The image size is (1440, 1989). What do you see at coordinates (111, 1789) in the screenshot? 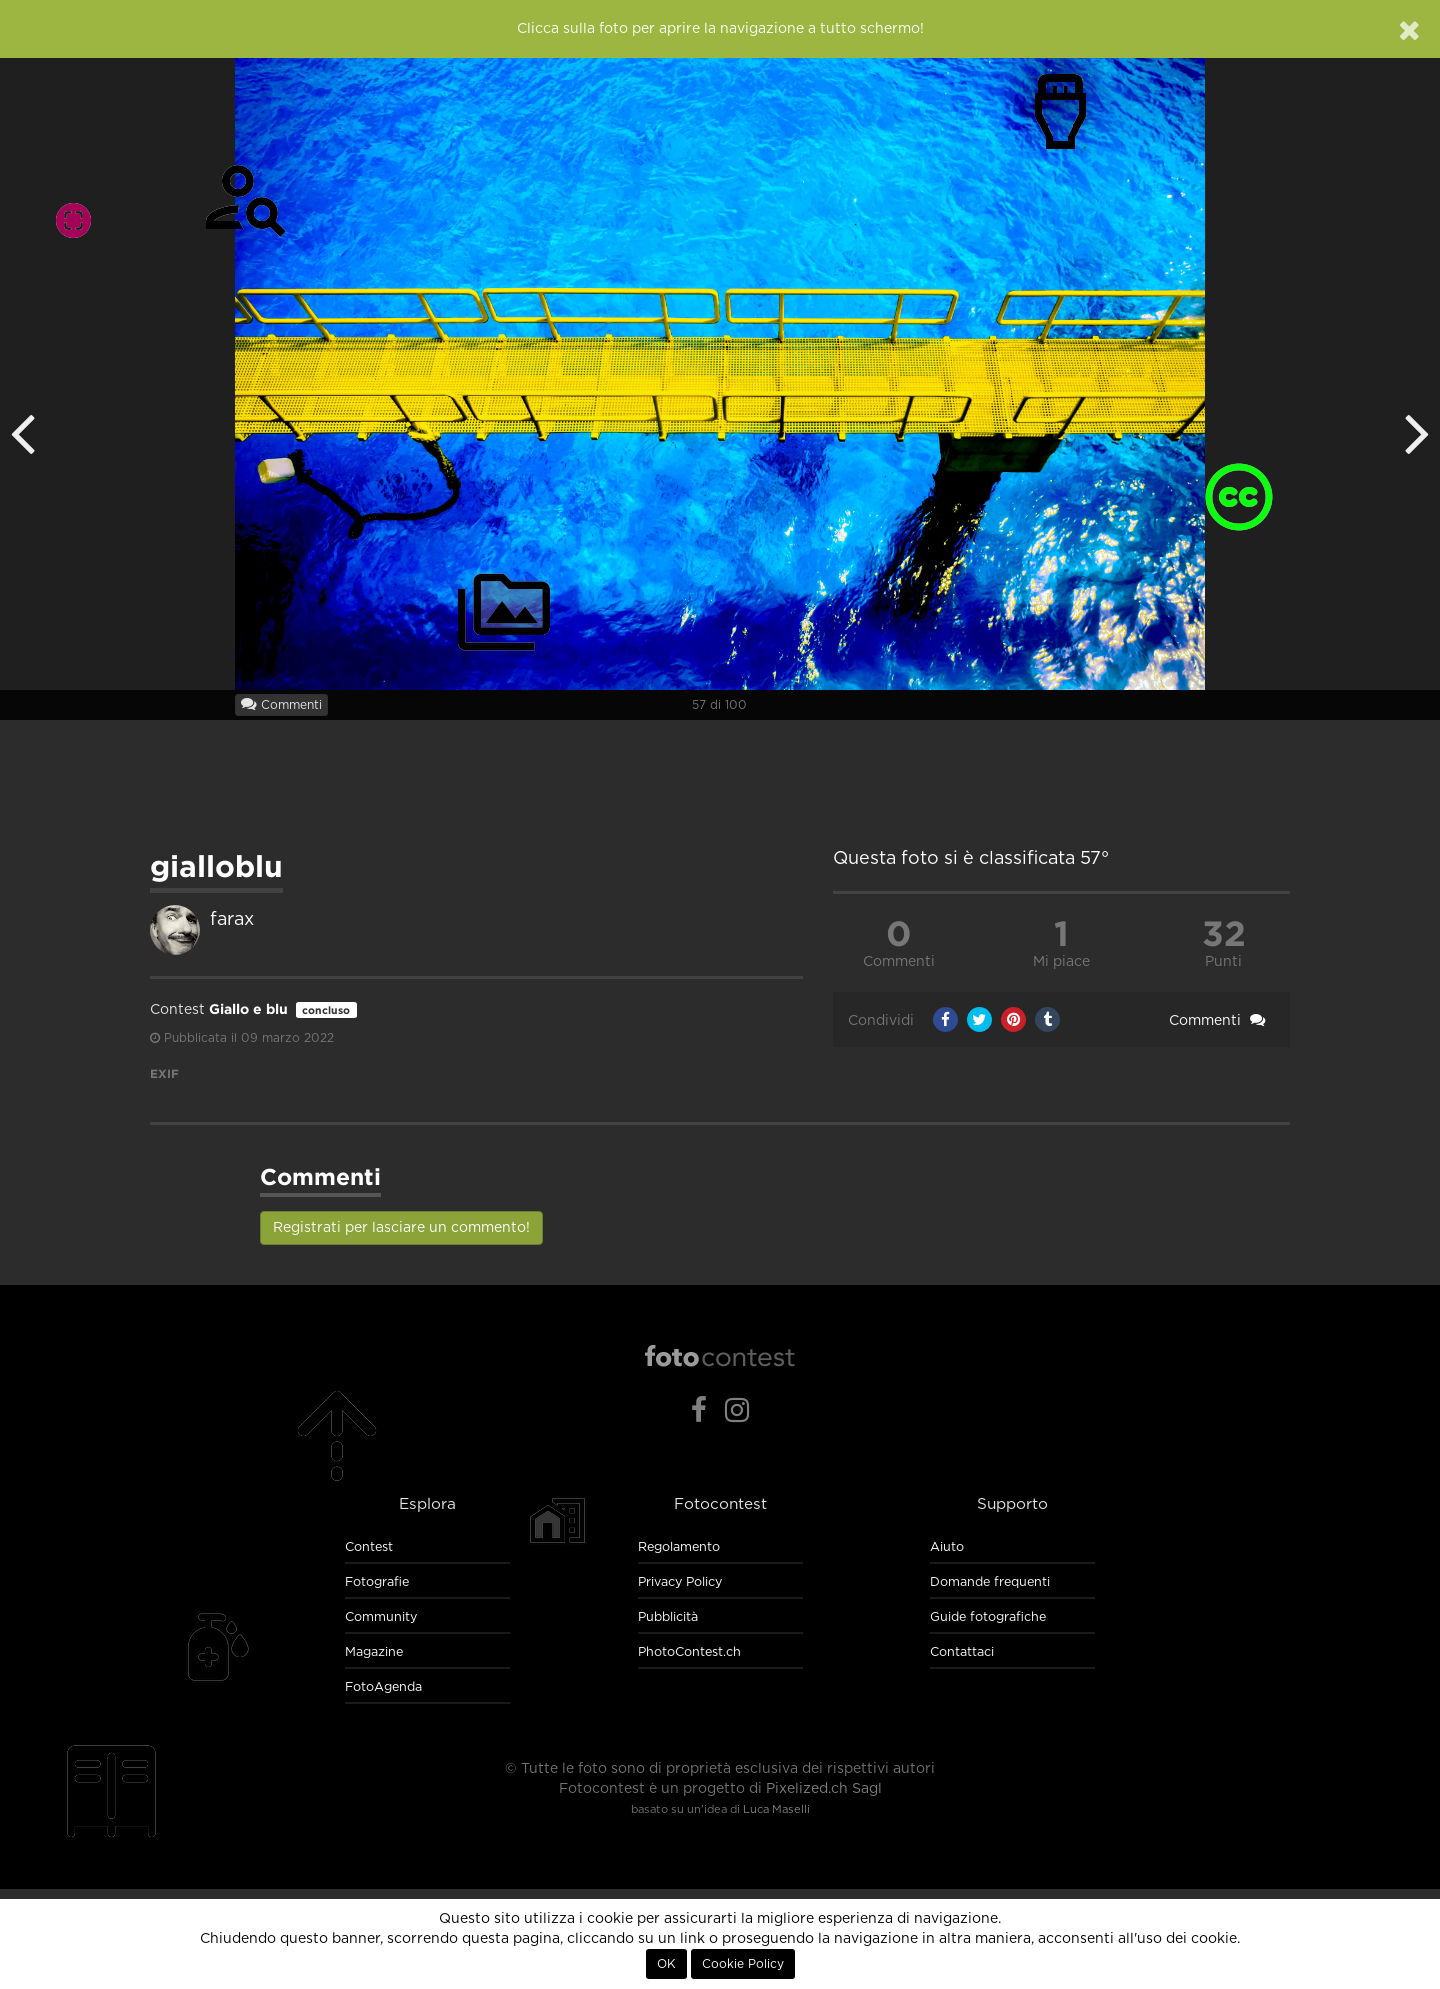
I see `access storage lockers` at bounding box center [111, 1789].